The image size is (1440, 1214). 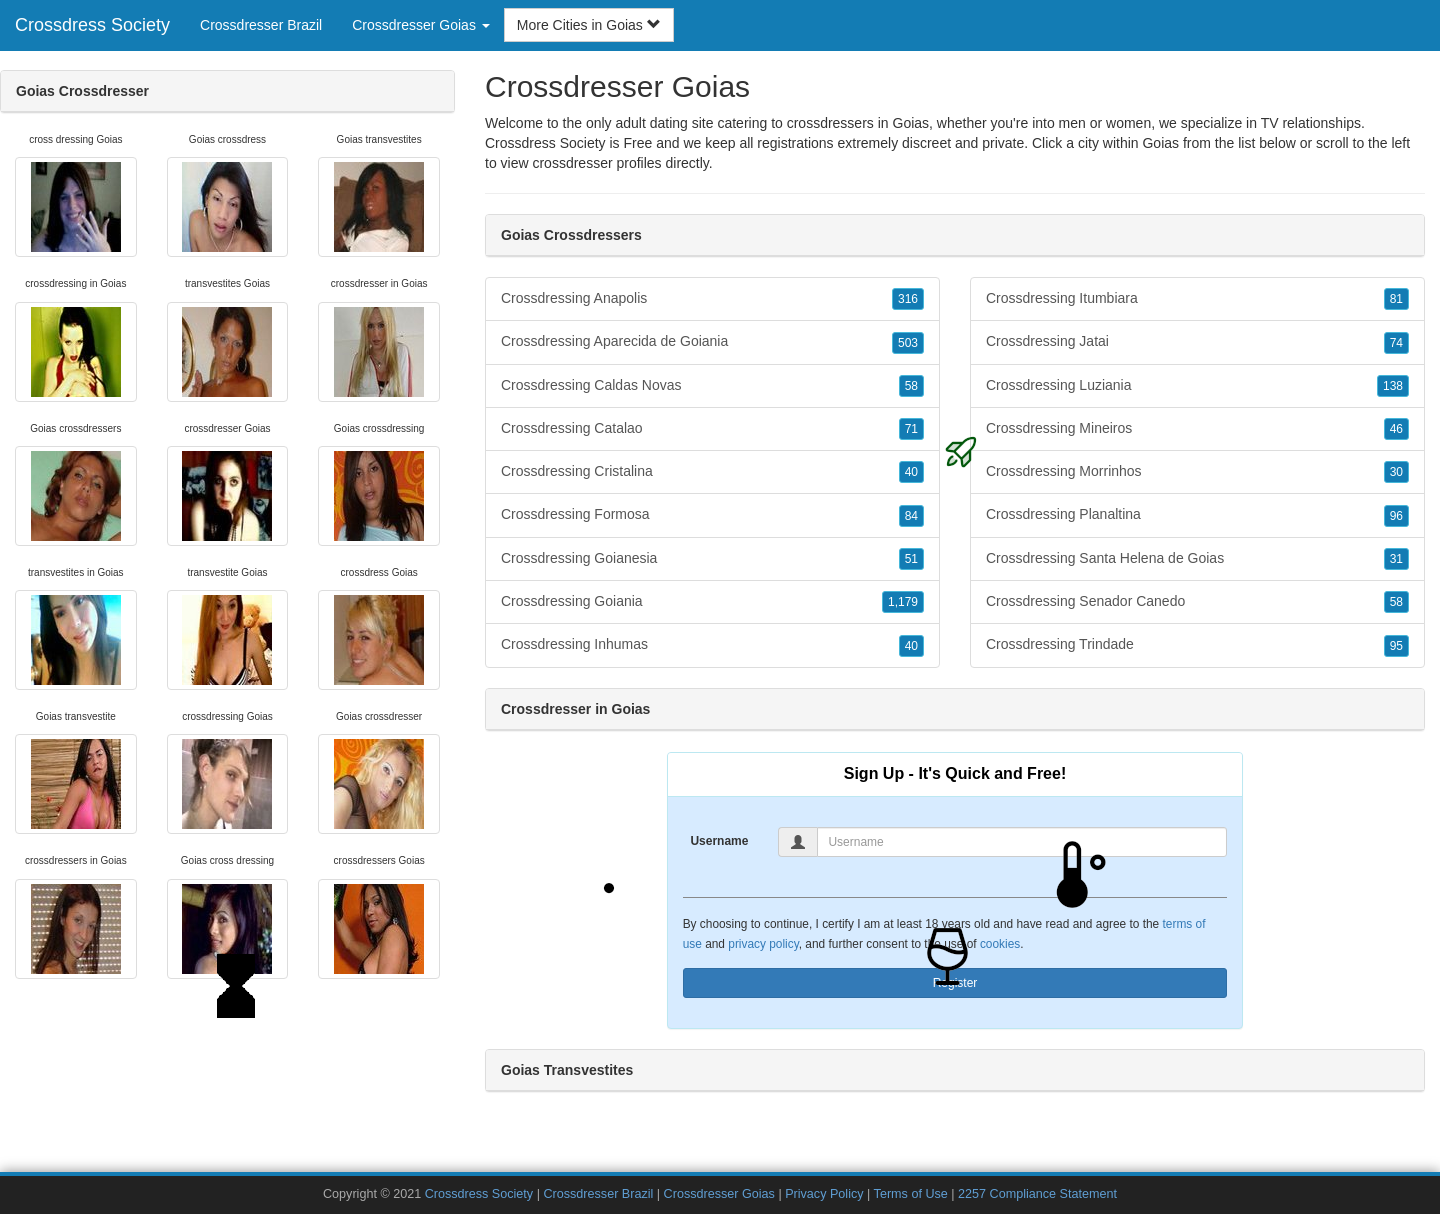 I want to click on browse wine or beverage options, so click(x=947, y=954).